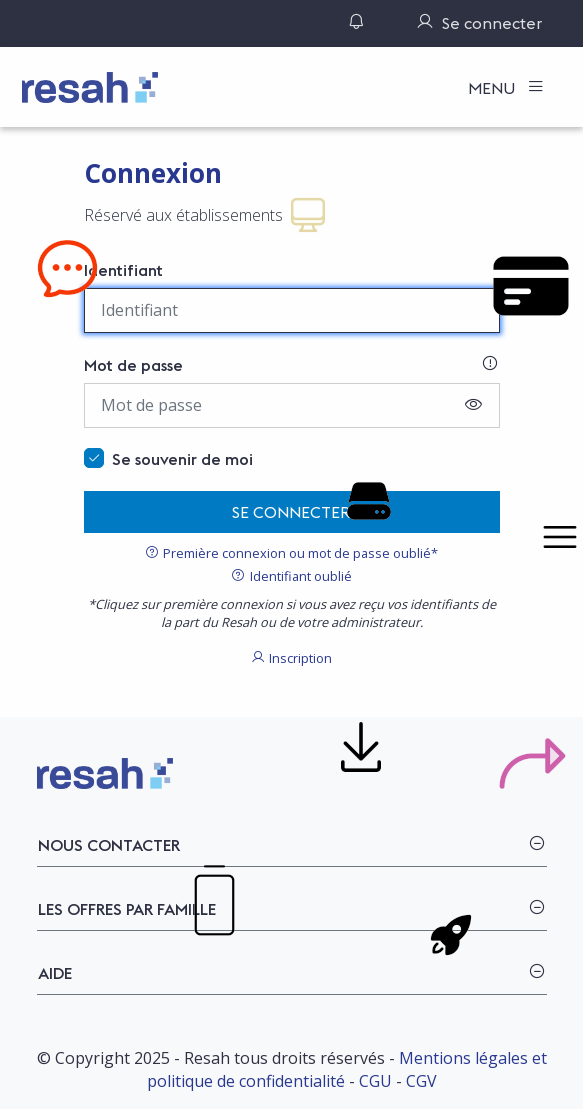 The height and width of the screenshot is (1109, 583). I want to click on indicates battery is completely drained, so click(214, 901).